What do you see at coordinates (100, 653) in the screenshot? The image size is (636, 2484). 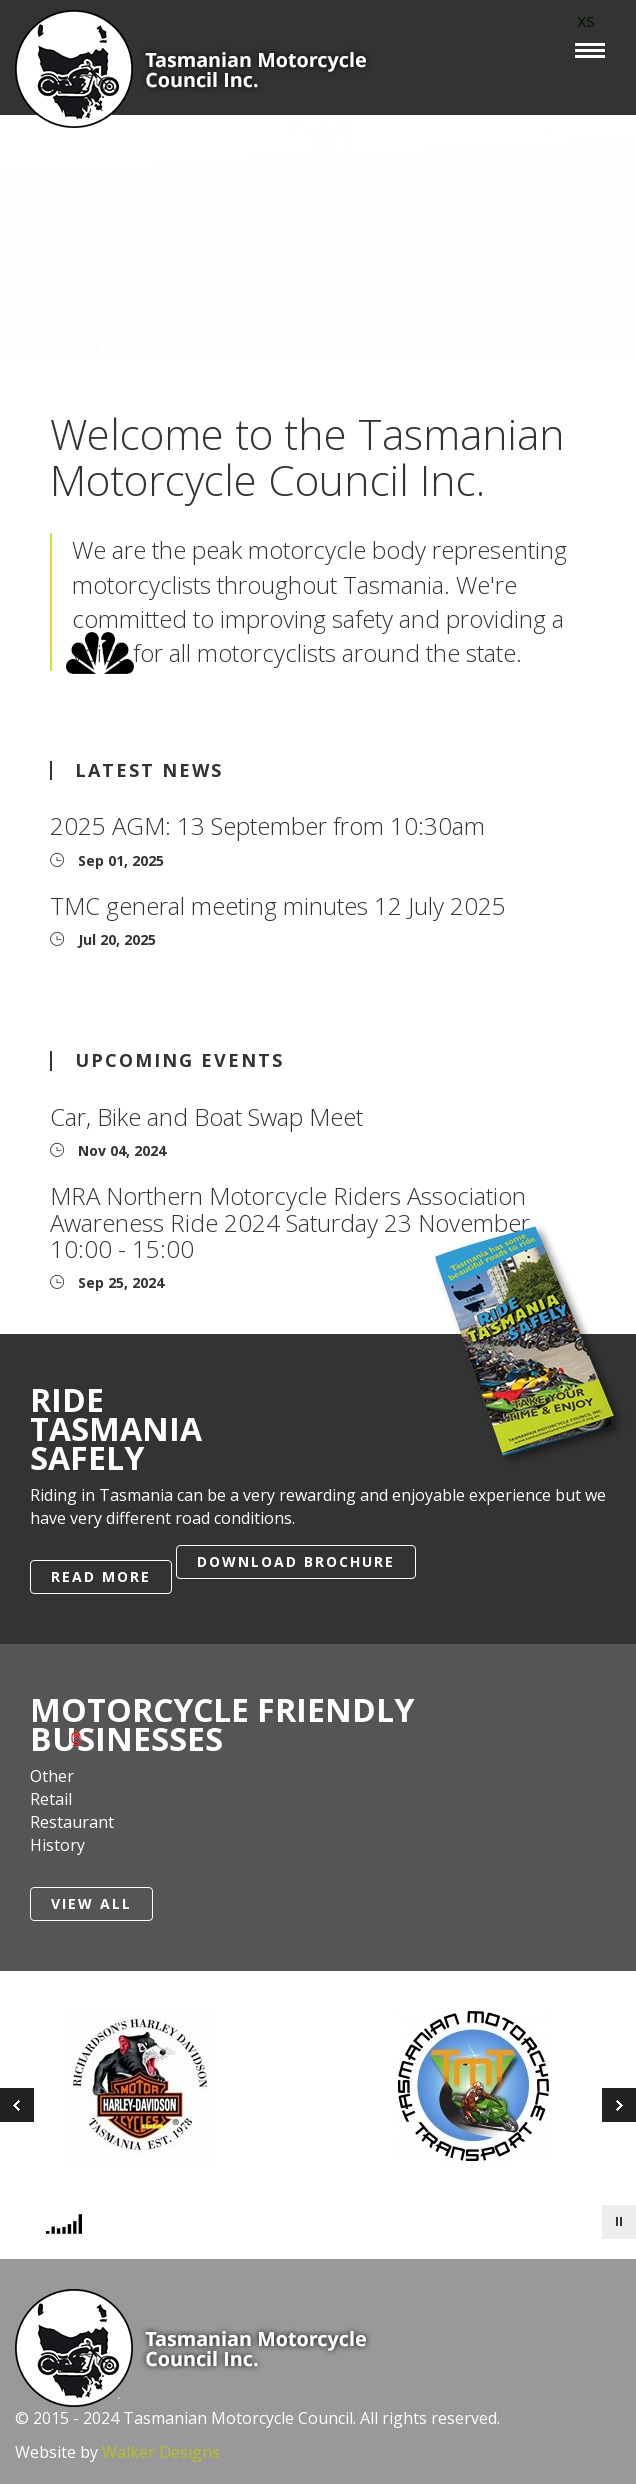 I see `NBC network branding or logo` at bounding box center [100, 653].